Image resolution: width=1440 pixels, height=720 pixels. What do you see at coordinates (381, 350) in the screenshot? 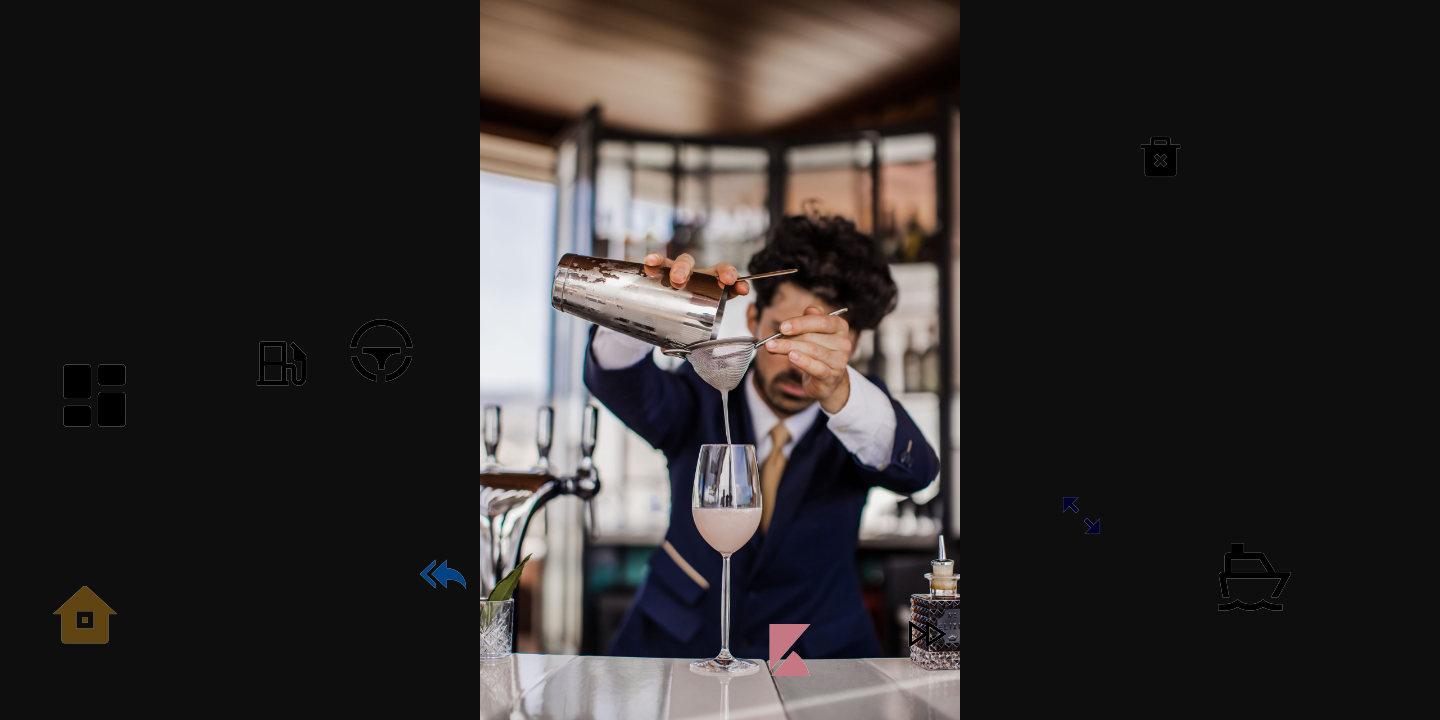
I see `access driving or navigation mode` at bounding box center [381, 350].